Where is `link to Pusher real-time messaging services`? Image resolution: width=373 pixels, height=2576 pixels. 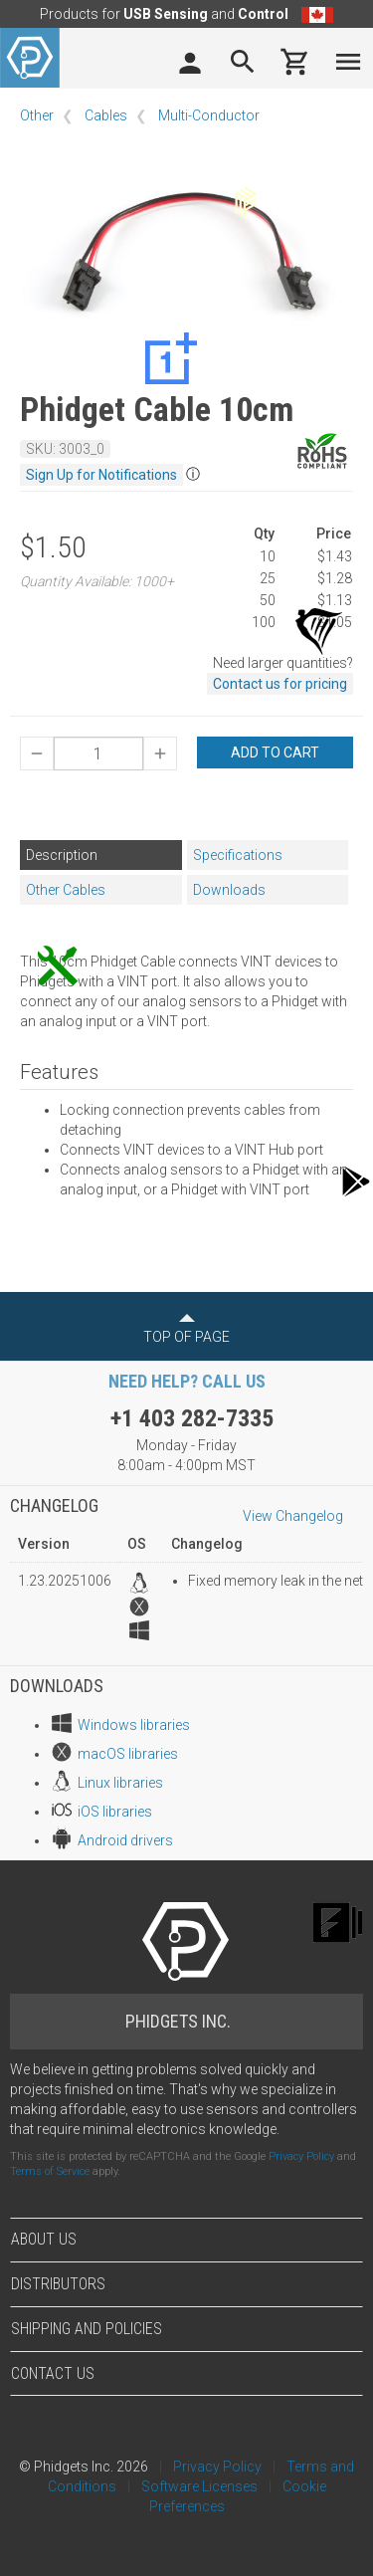 link to Pusher real-time messaging services is located at coordinates (246, 203).